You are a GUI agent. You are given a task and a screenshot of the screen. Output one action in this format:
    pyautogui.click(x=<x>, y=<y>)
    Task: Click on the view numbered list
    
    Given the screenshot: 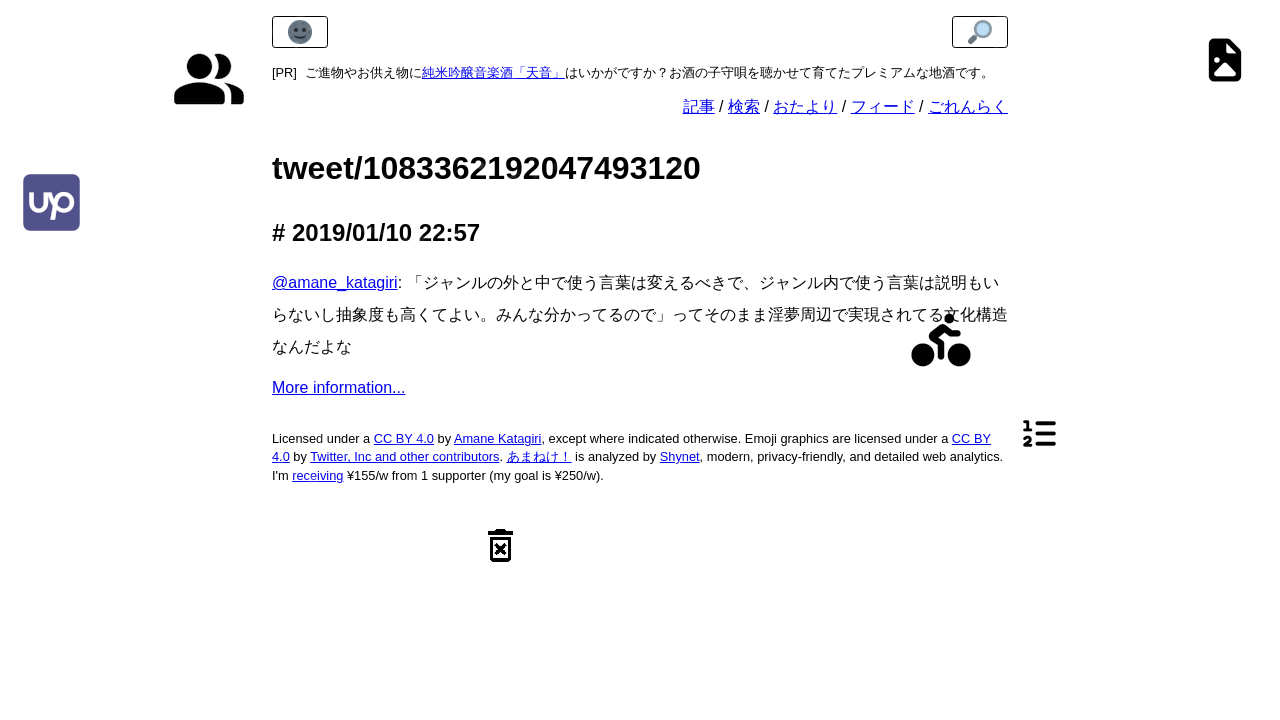 What is the action you would take?
    pyautogui.click(x=1039, y=433)
    